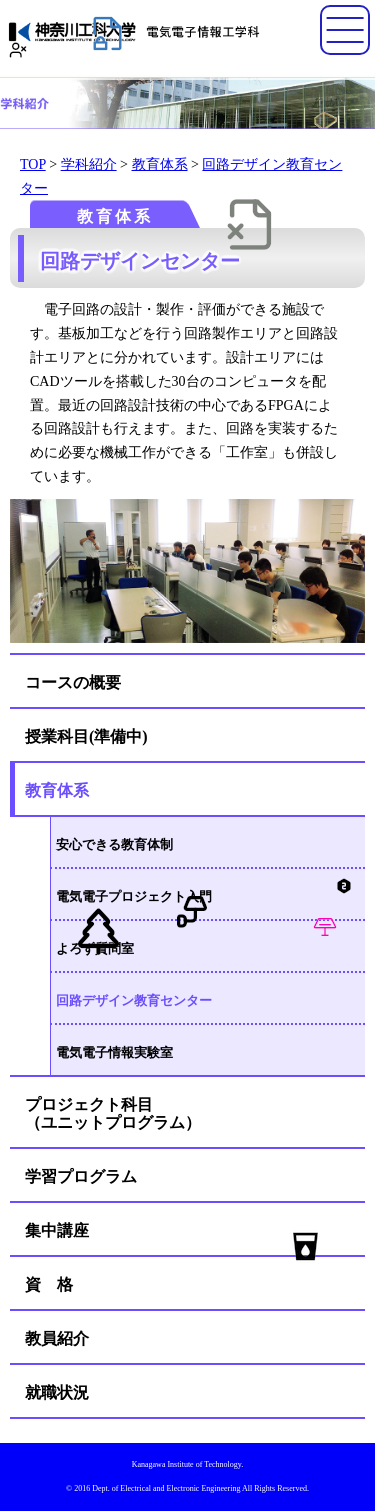 This screenshot has width=375, height=1511. I want to click on access a password-protected file, so click(107, 33).